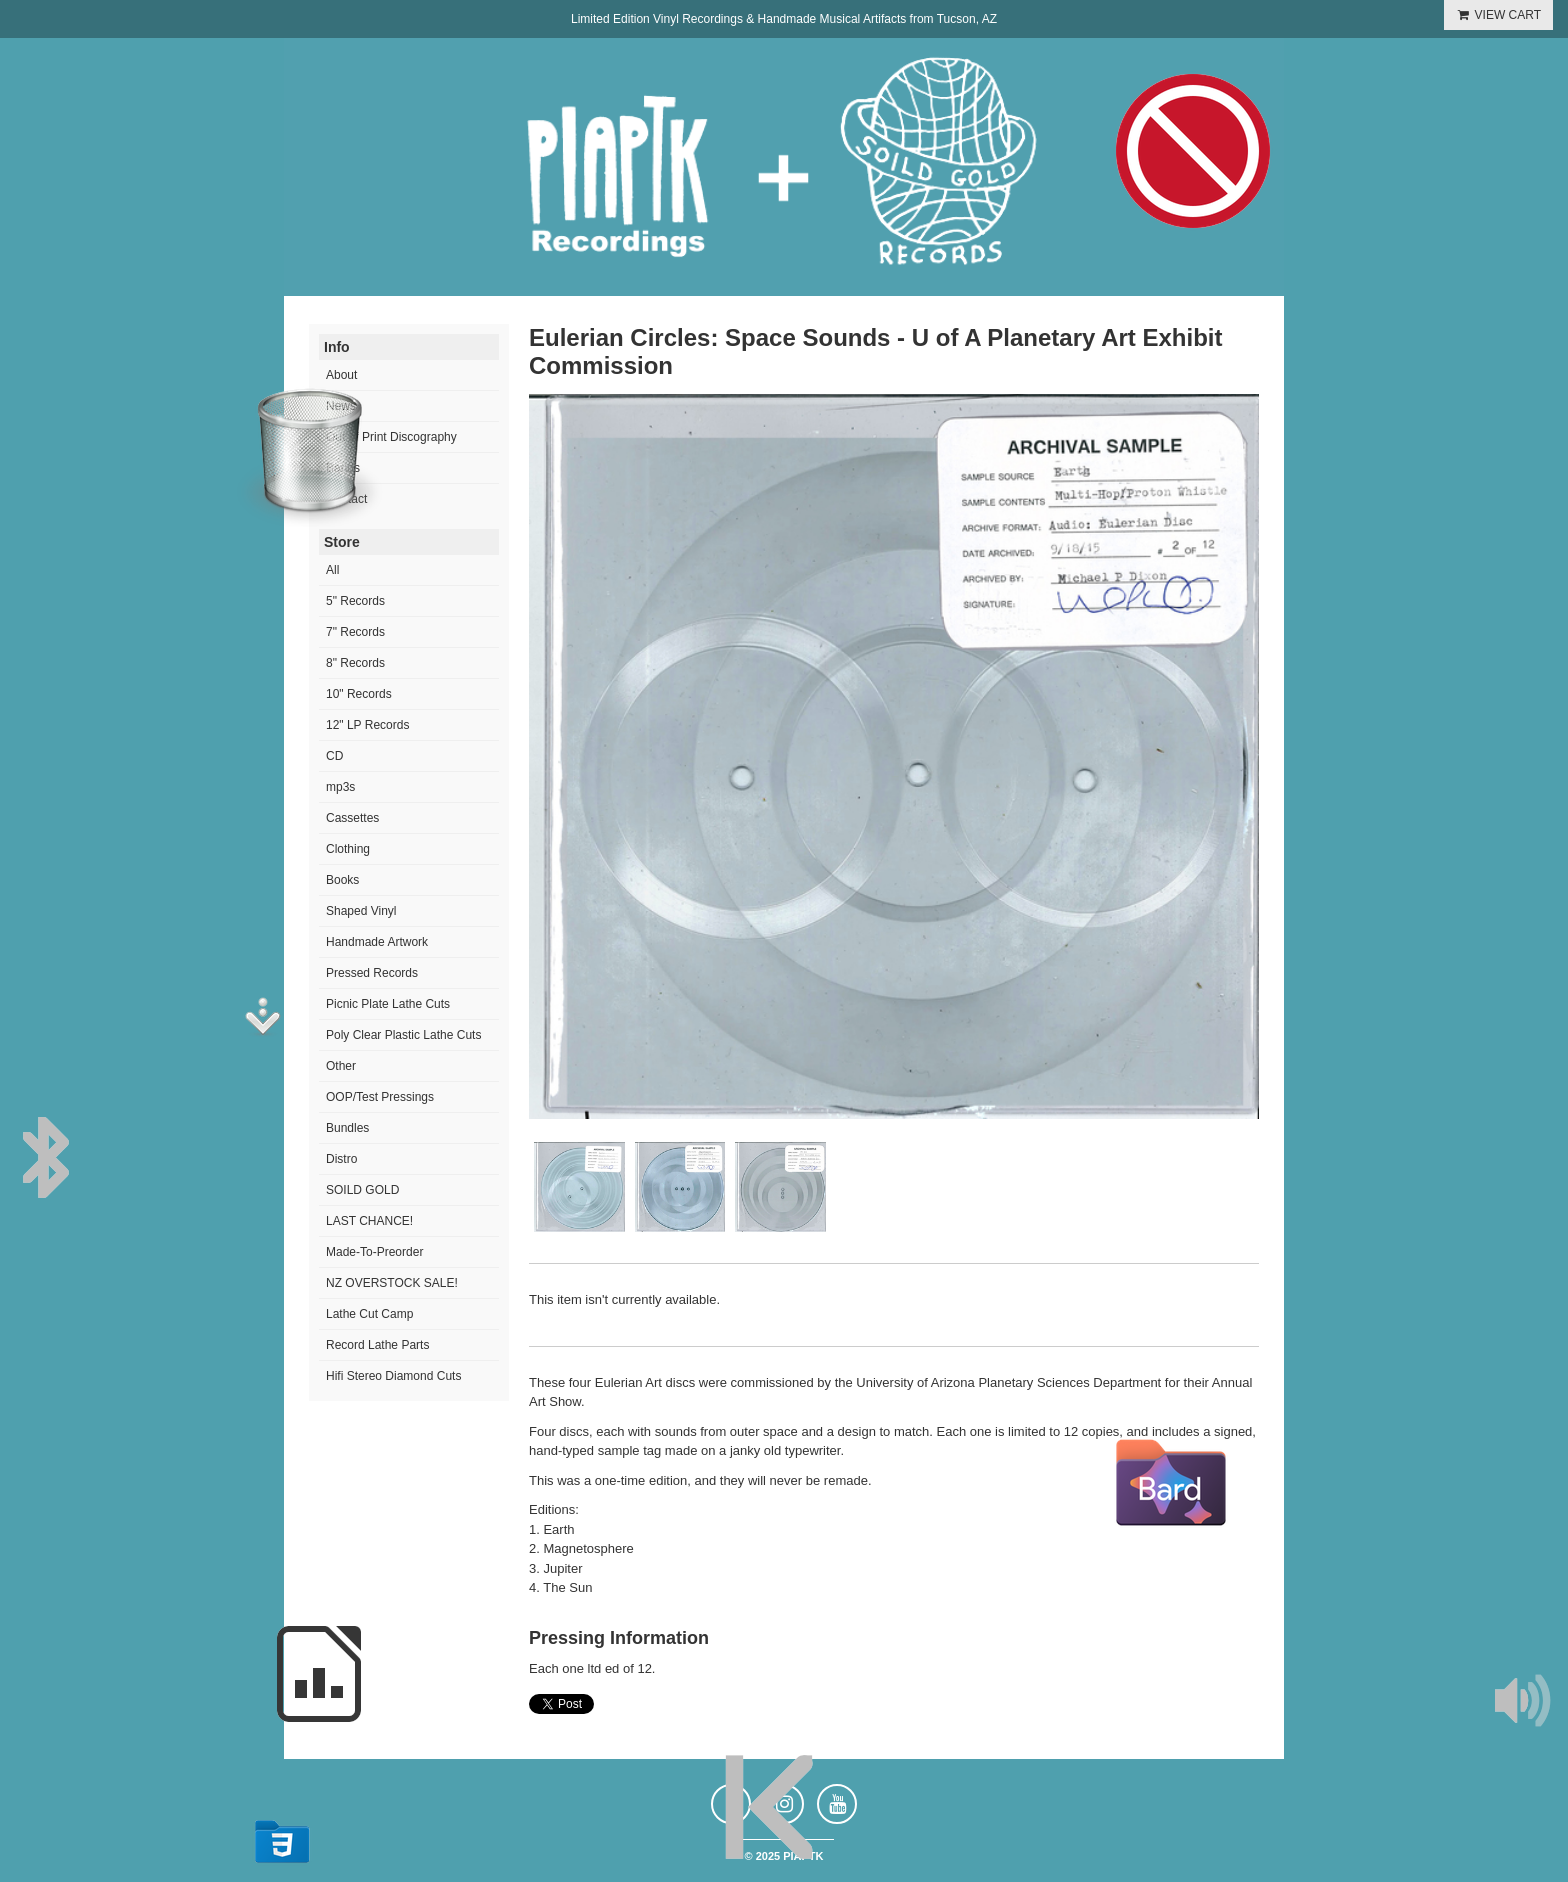 The image size is (1568, 1882). Describe the element at coordinates (769, 1807) in the screenshot. I see `go to the first item in a list or sequence` at that location.